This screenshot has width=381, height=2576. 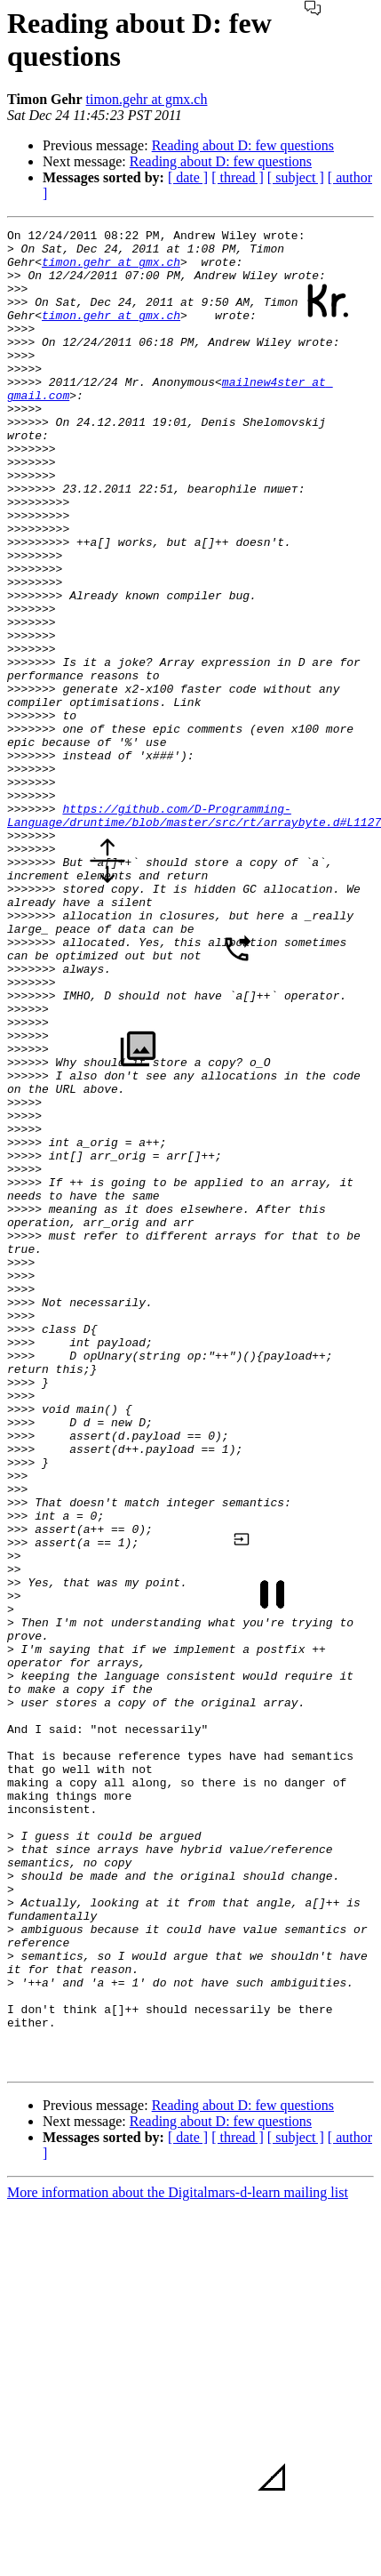 What do you see at coordinates (242, 1539) in the screenshot?
I see `input or import data into the current view` at bounding box center [242, 1539].